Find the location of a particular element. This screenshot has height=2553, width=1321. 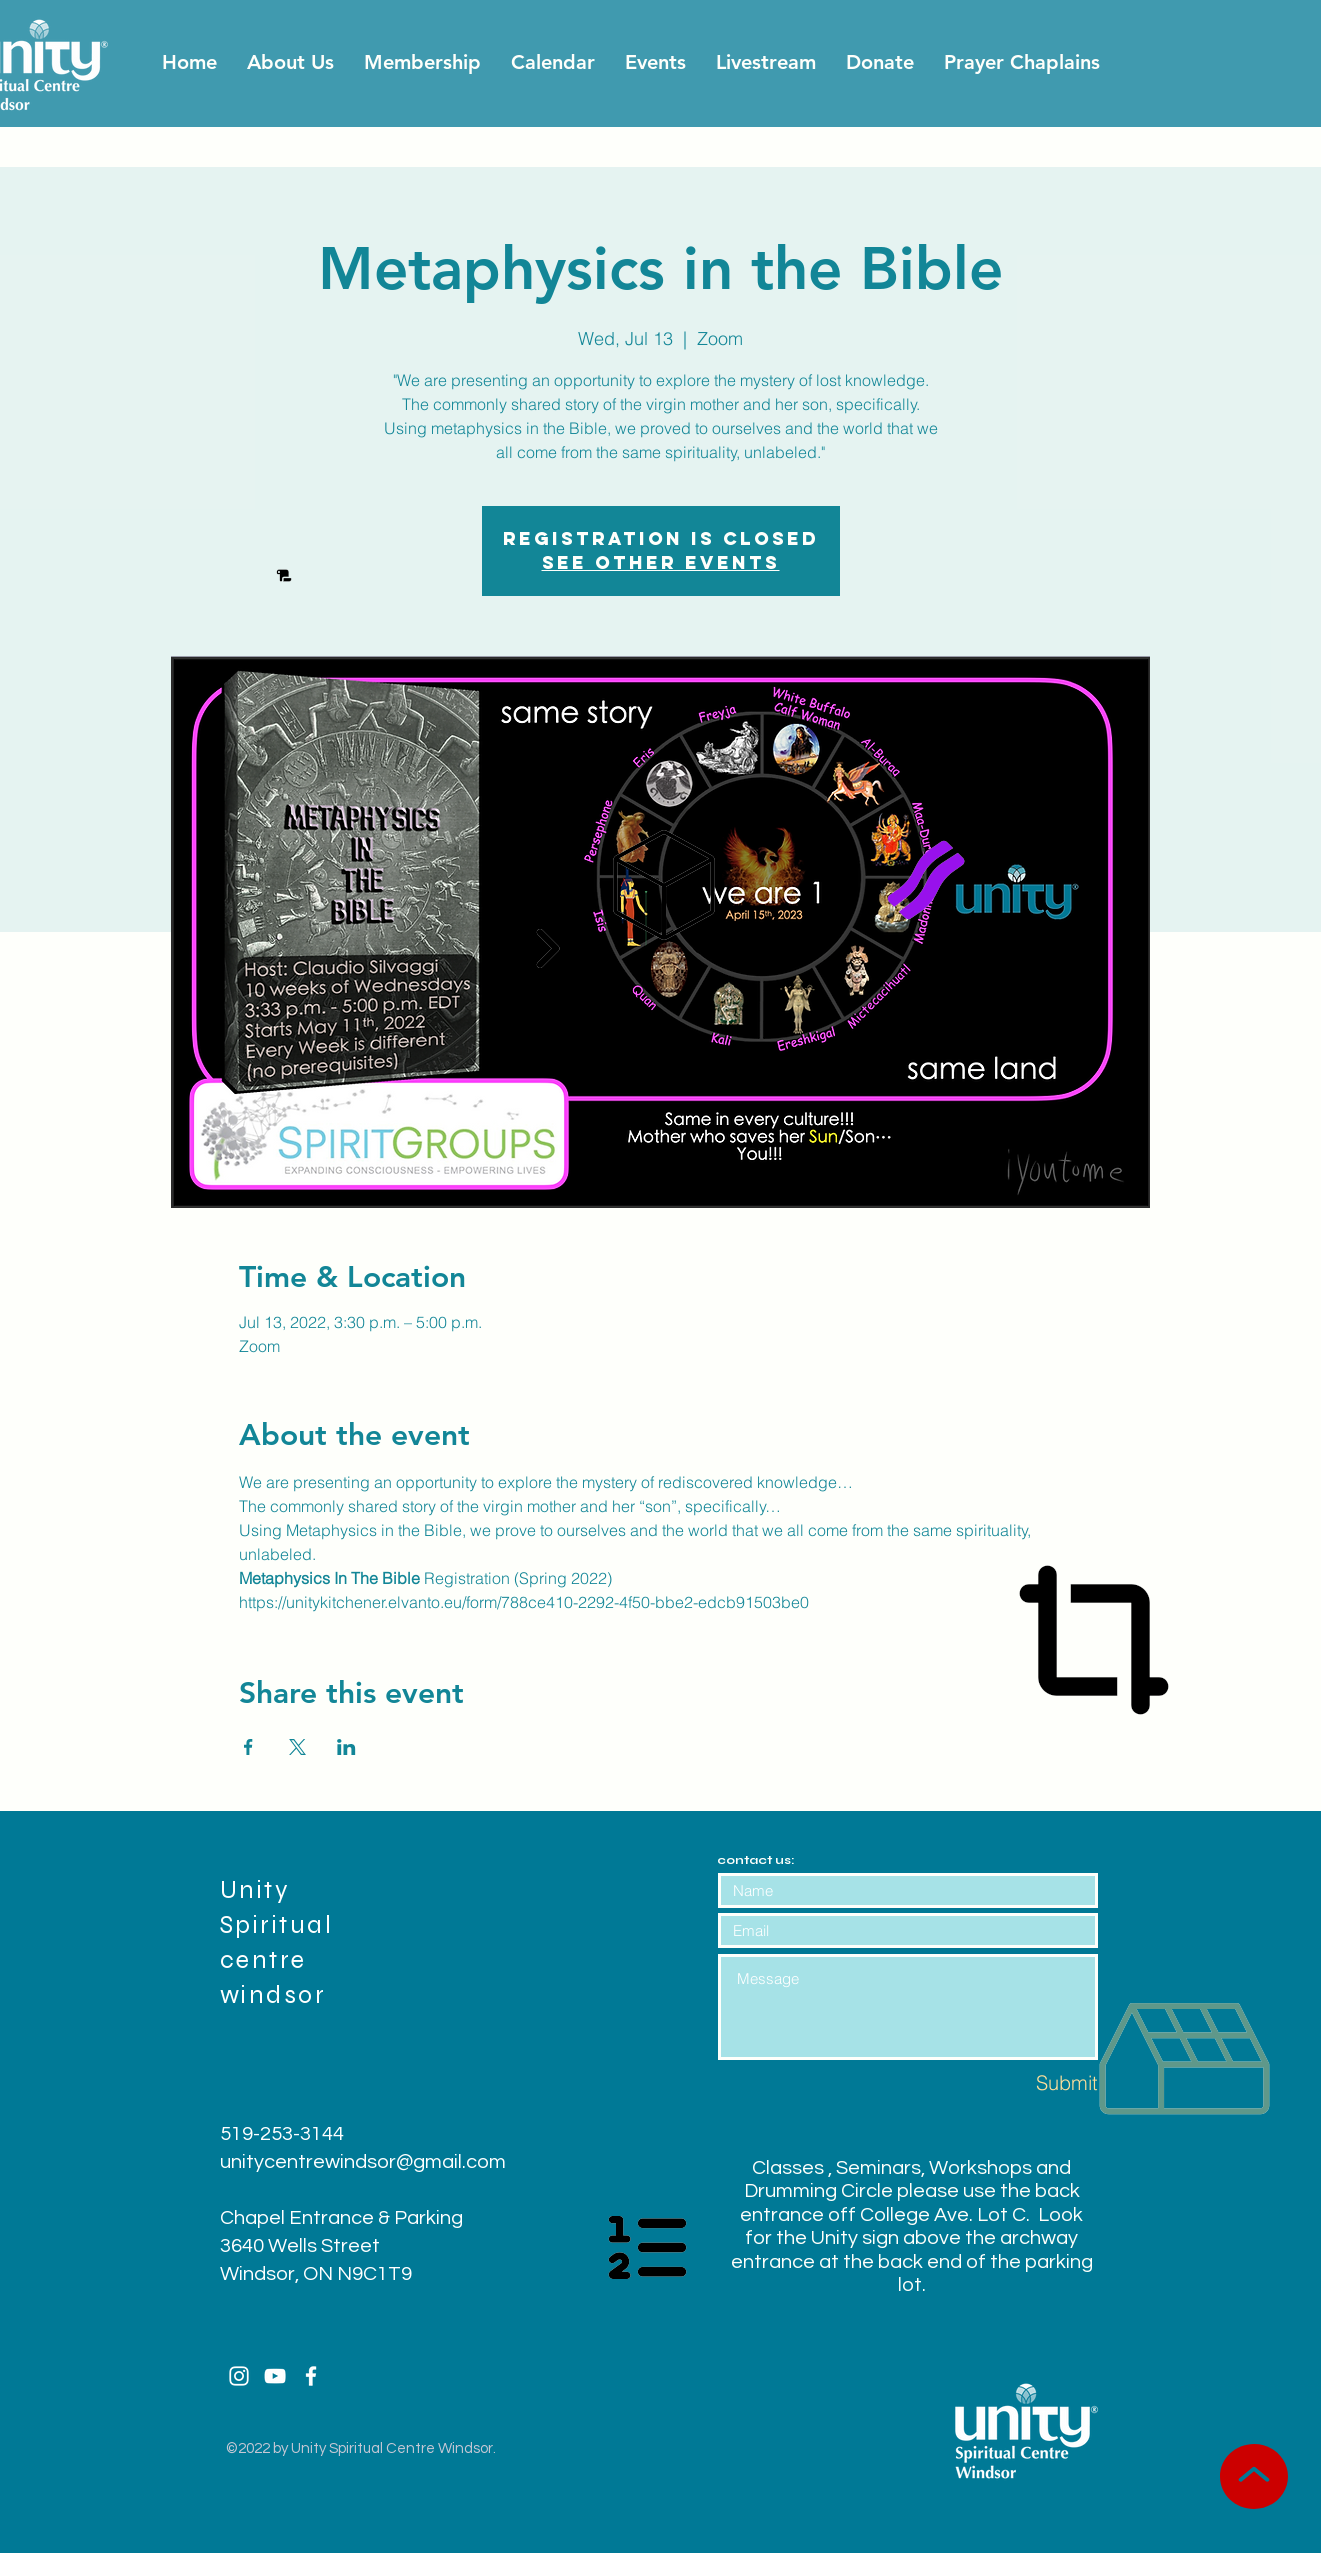

view 3D model or object is located at coordinates (664, 885).